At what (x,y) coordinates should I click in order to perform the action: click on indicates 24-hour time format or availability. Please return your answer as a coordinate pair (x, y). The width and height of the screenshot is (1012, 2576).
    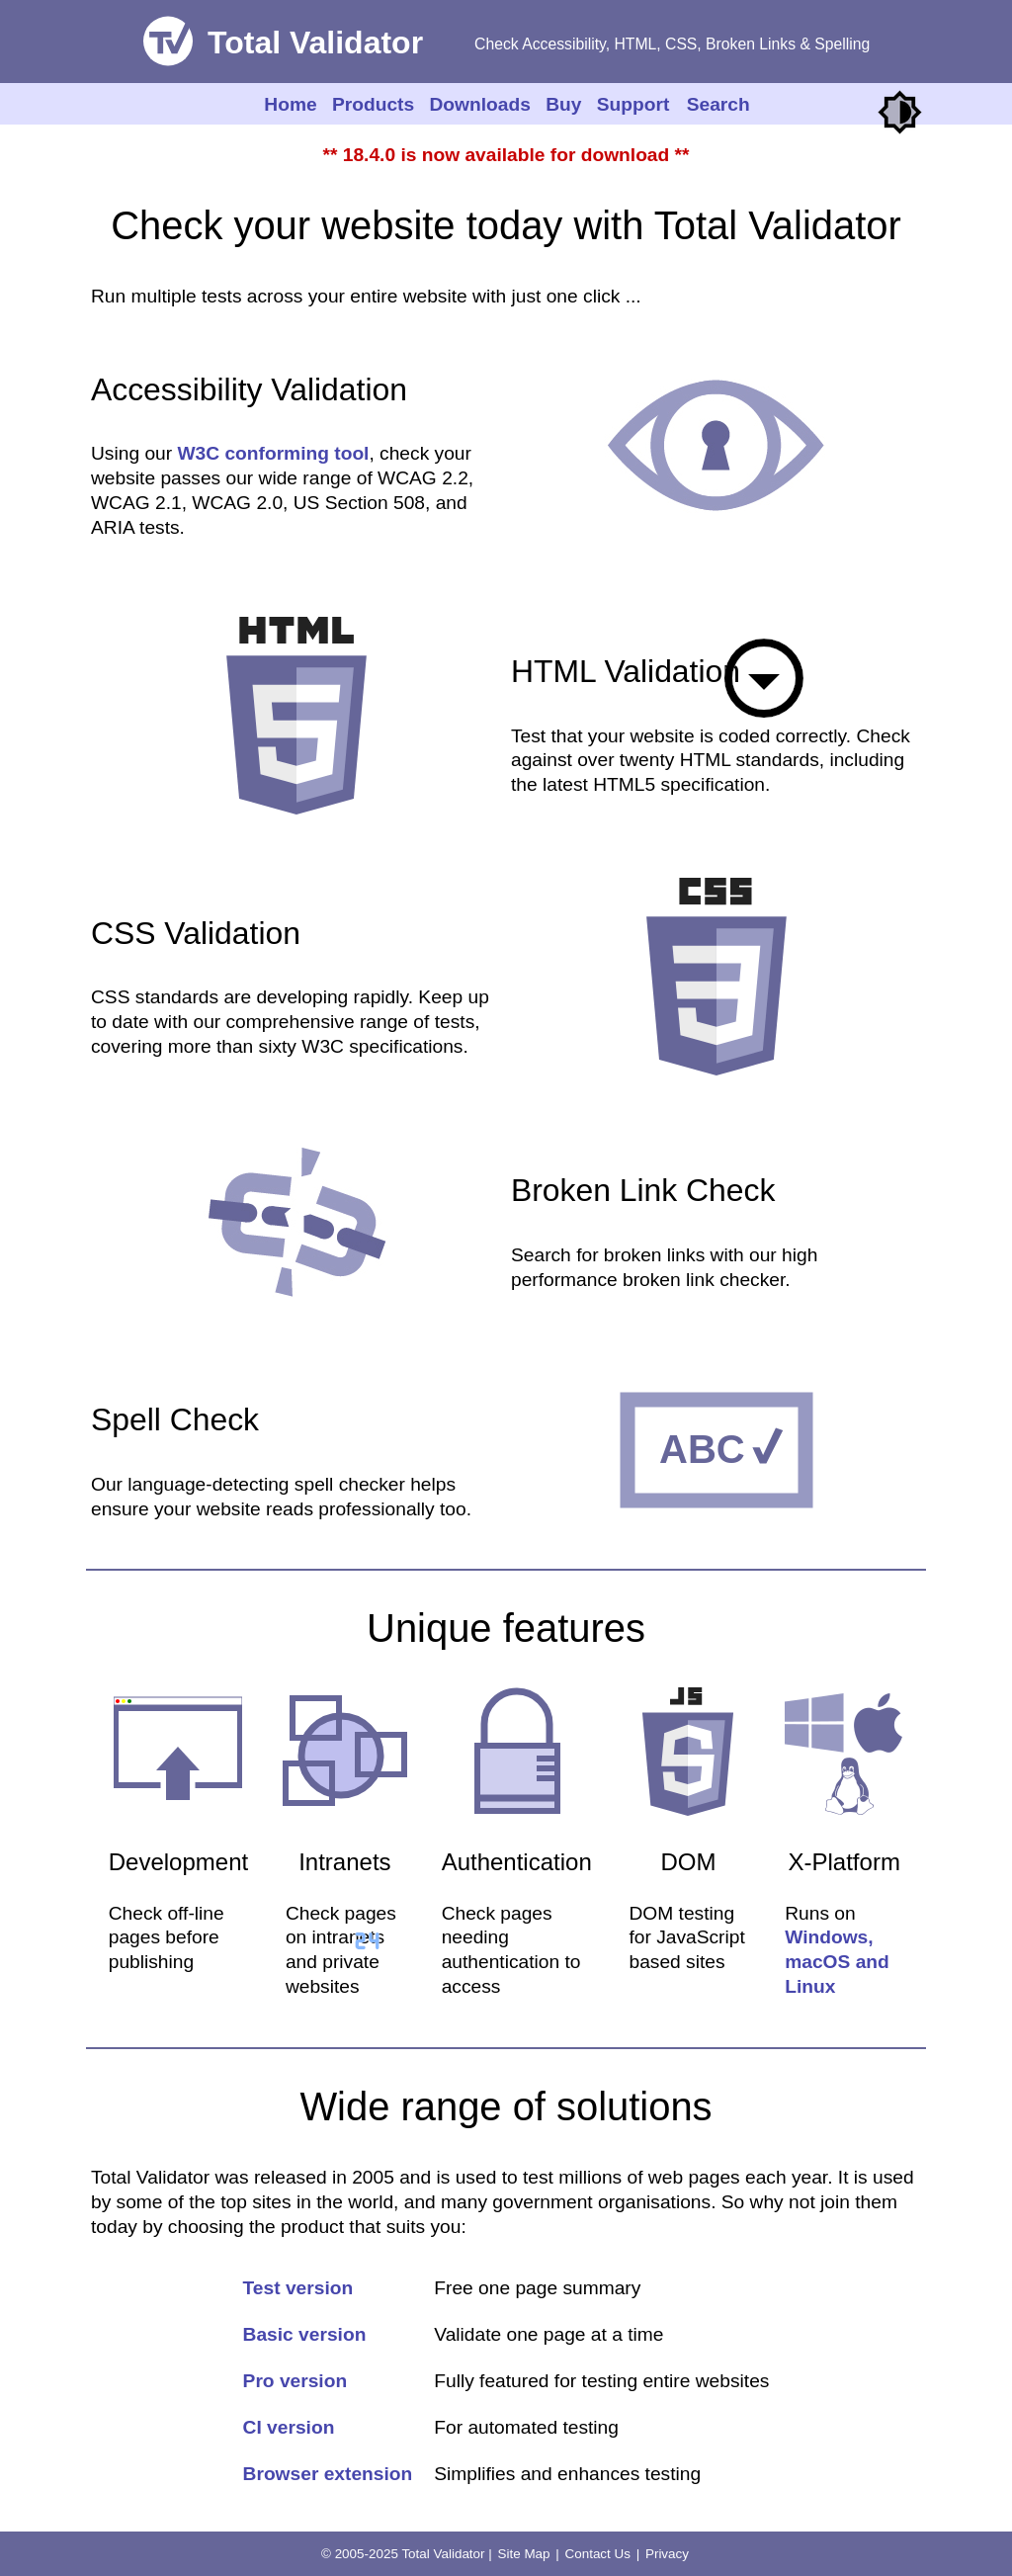
    Looking at the image, I should click on (367, 1940).